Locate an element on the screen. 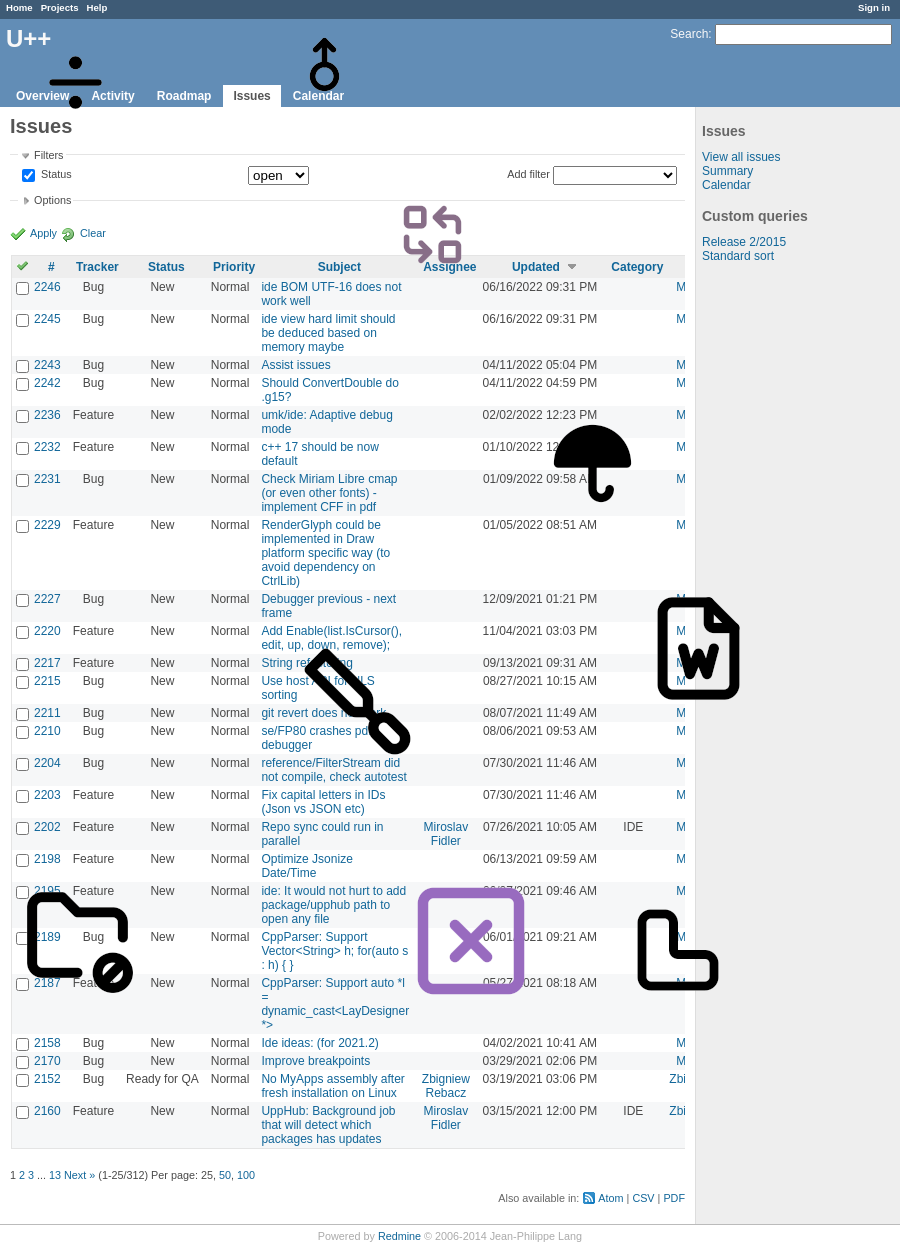 Image resolution: width=900 pixels, height=1247 pixels. swap or exchange two items is located at coordinates (432, 234).